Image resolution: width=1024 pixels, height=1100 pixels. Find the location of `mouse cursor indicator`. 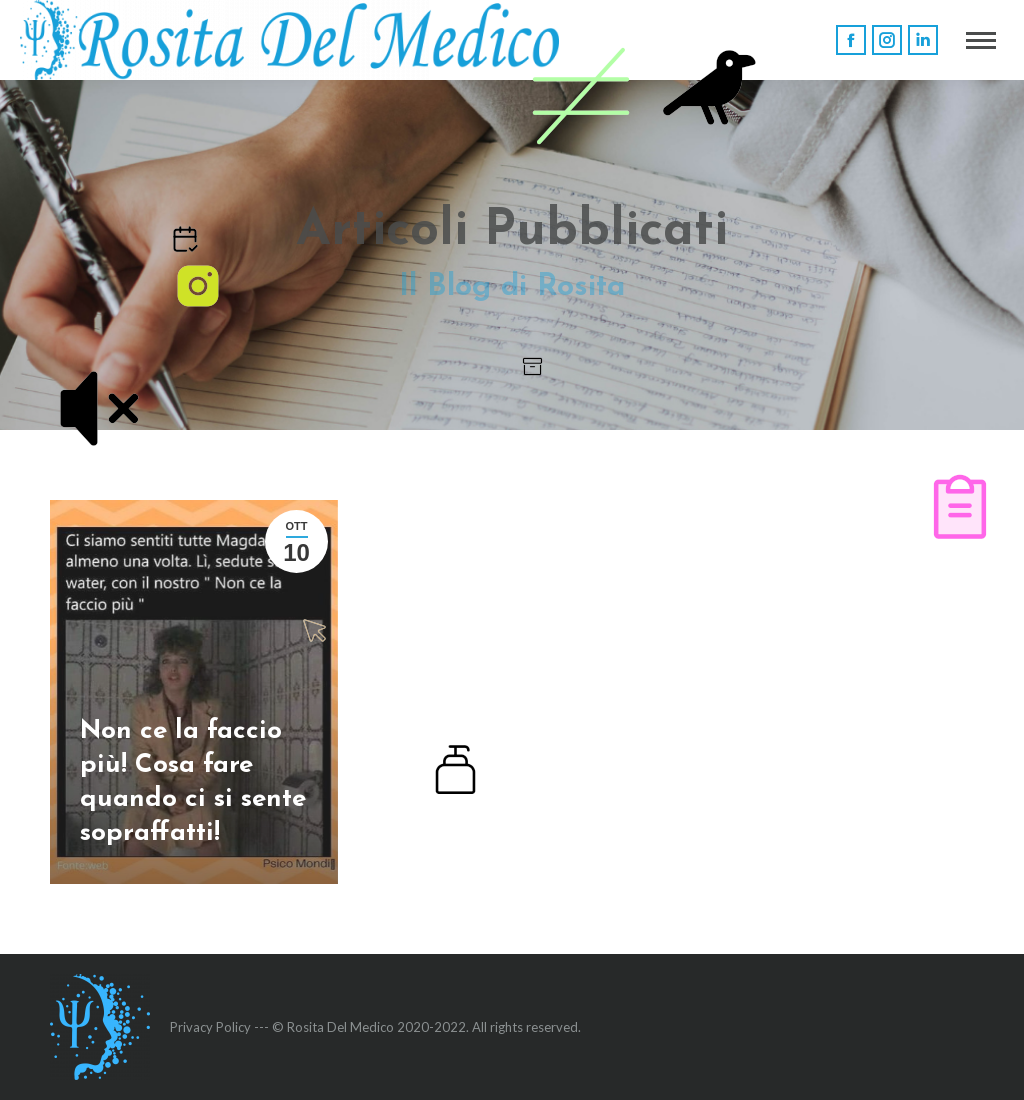

mouse cursor indicator is located at coordinates (314, 630).